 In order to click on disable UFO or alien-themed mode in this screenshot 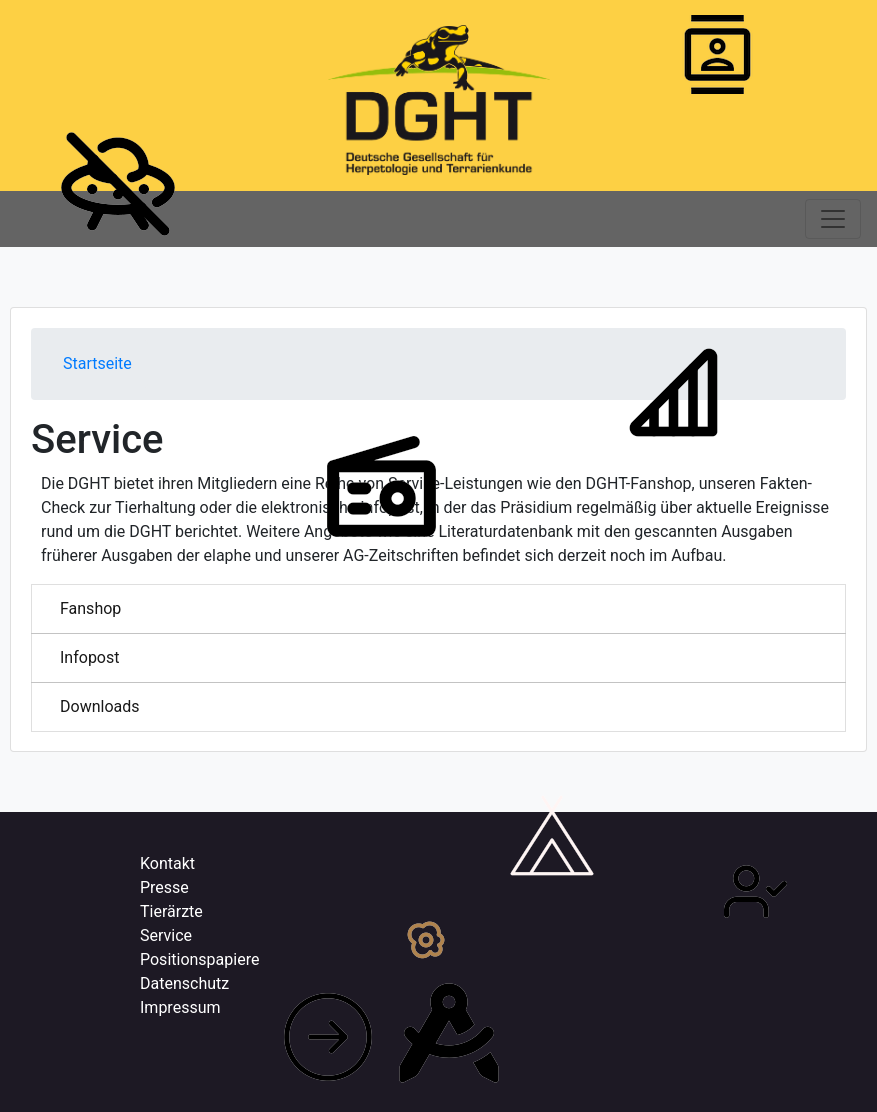, I will do `click(118, 184)`.